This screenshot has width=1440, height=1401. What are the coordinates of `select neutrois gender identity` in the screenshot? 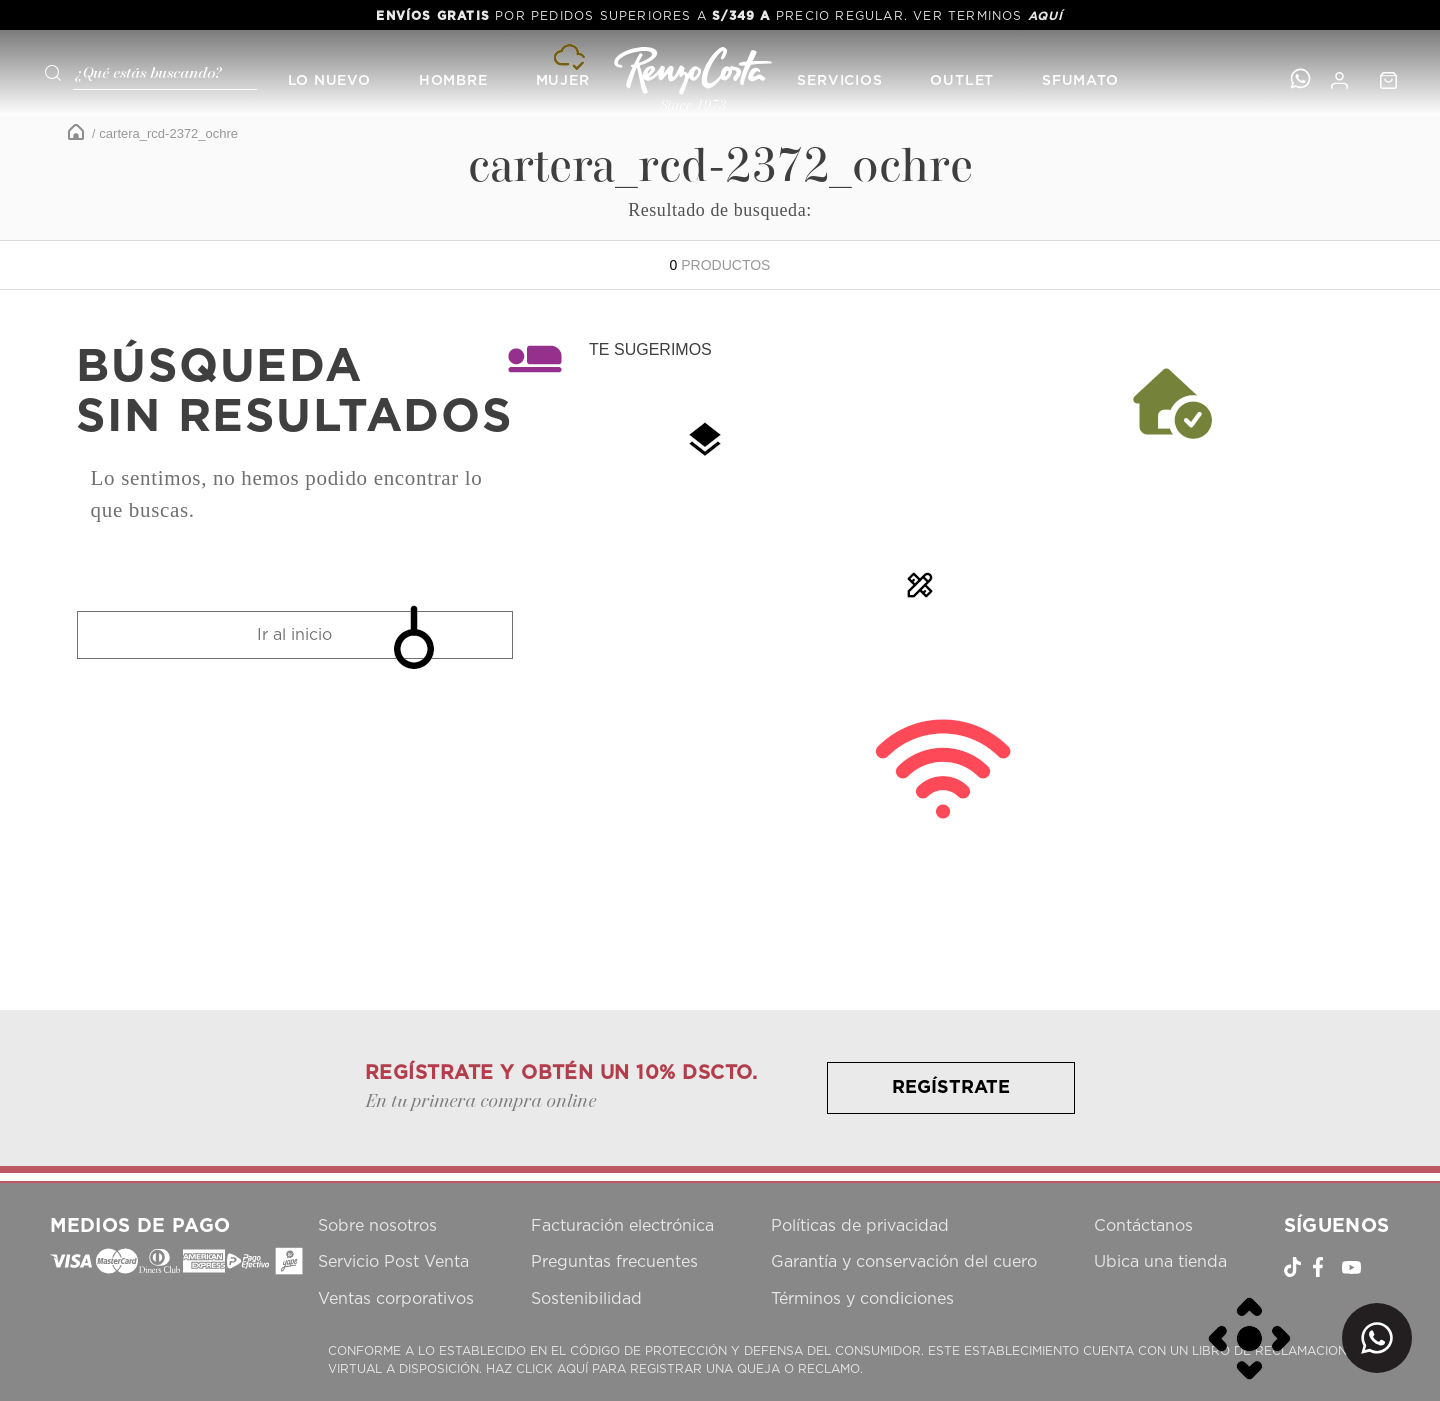 It's located at (414, 639).